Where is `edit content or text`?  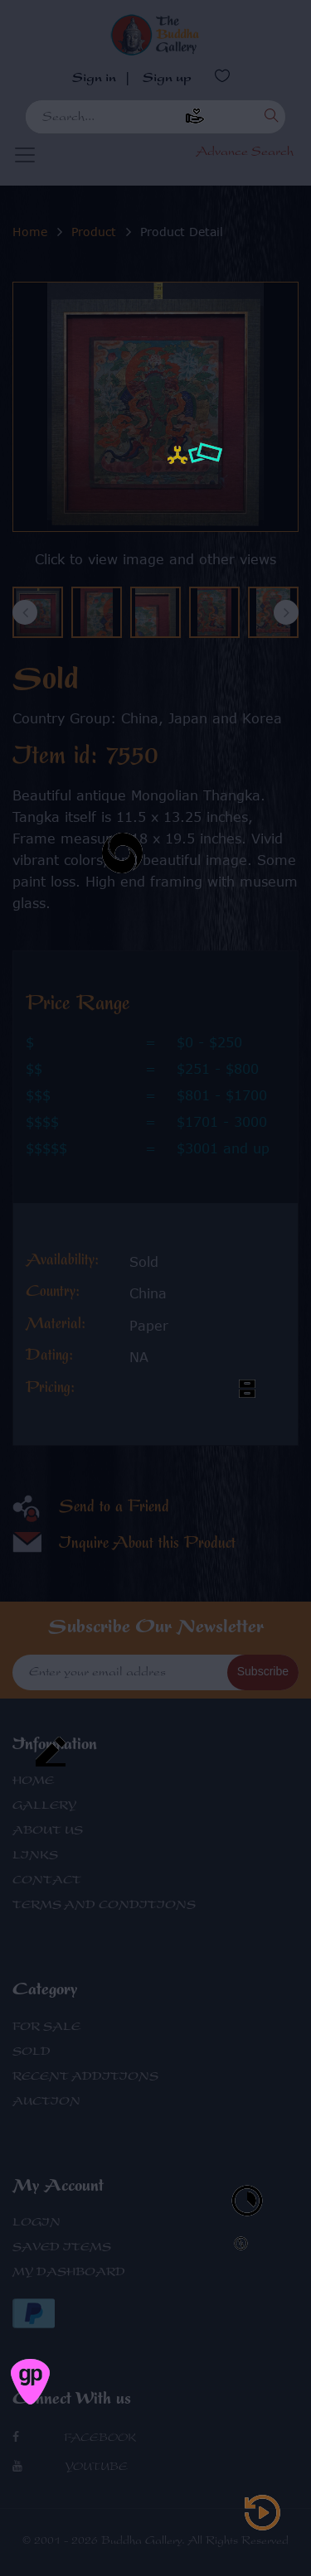
edit content or text is located at coordinates (51, 1752).